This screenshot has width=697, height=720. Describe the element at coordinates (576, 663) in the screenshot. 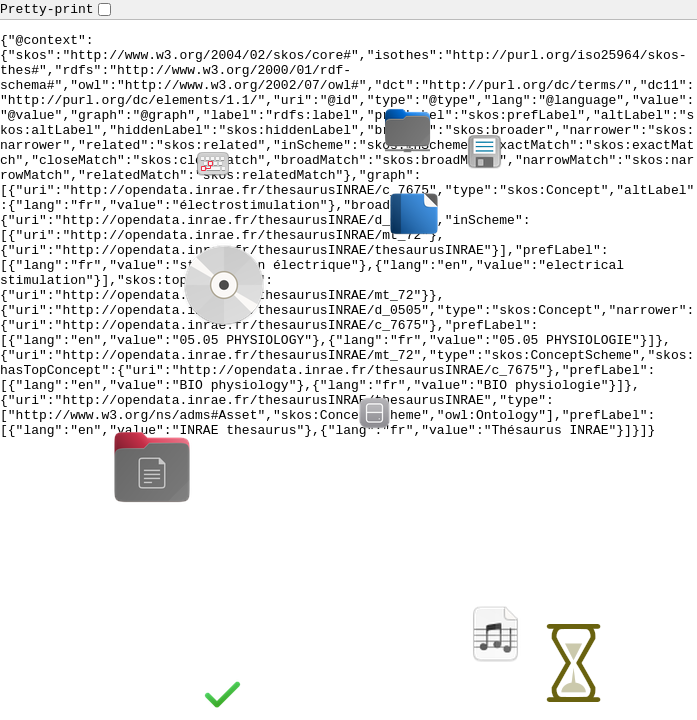

I see `access screen time settings` at that location.